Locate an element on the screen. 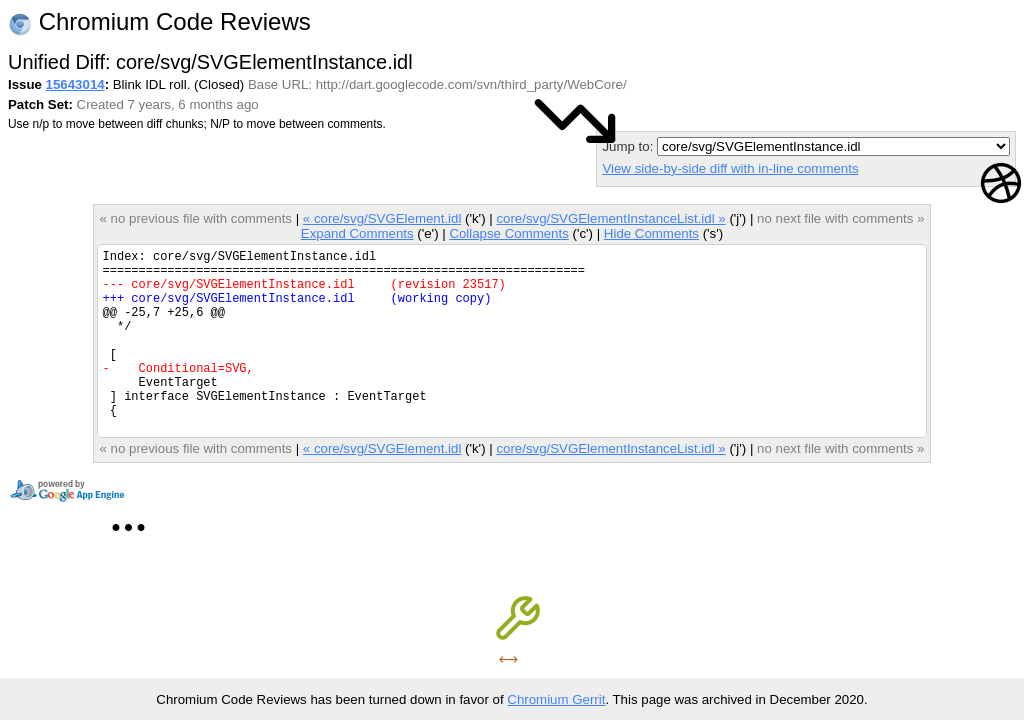 The width and height of the screenshot is (1024, 720). access more options or actions is located at coordinates (128, 527).